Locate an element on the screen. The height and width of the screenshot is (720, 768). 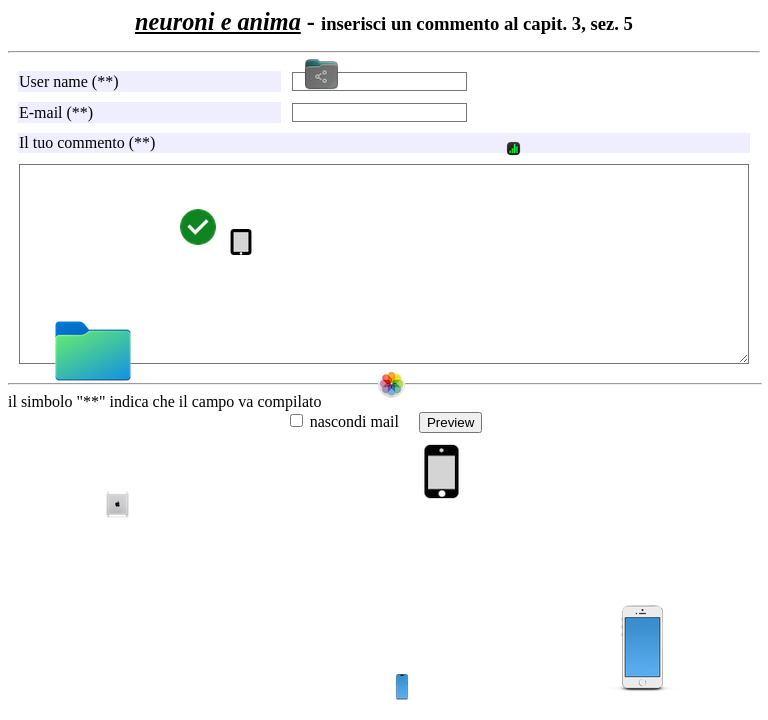
access your public shared folder is located at coordinates (321, 73).